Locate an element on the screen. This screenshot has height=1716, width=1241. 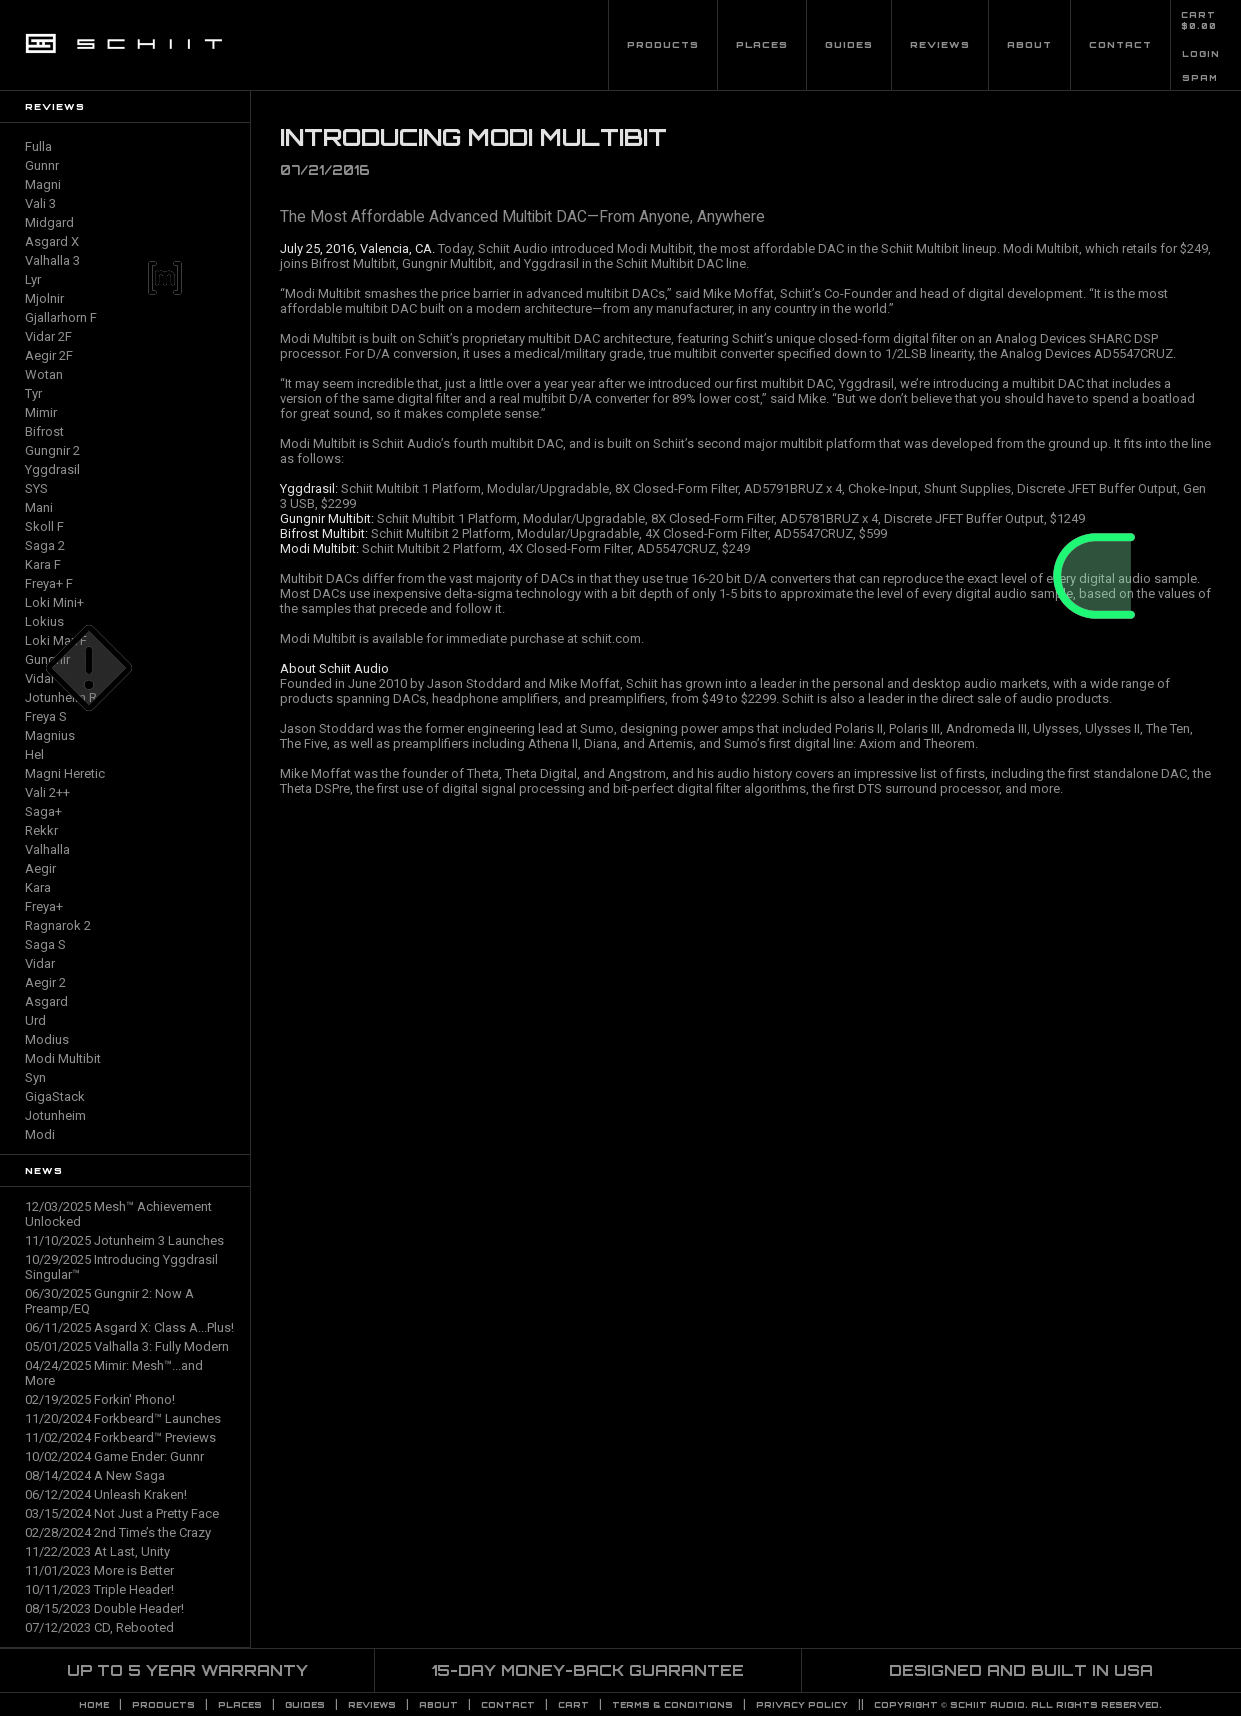
connect to matrix decentralized chat network is located at coordinates (165, 278).